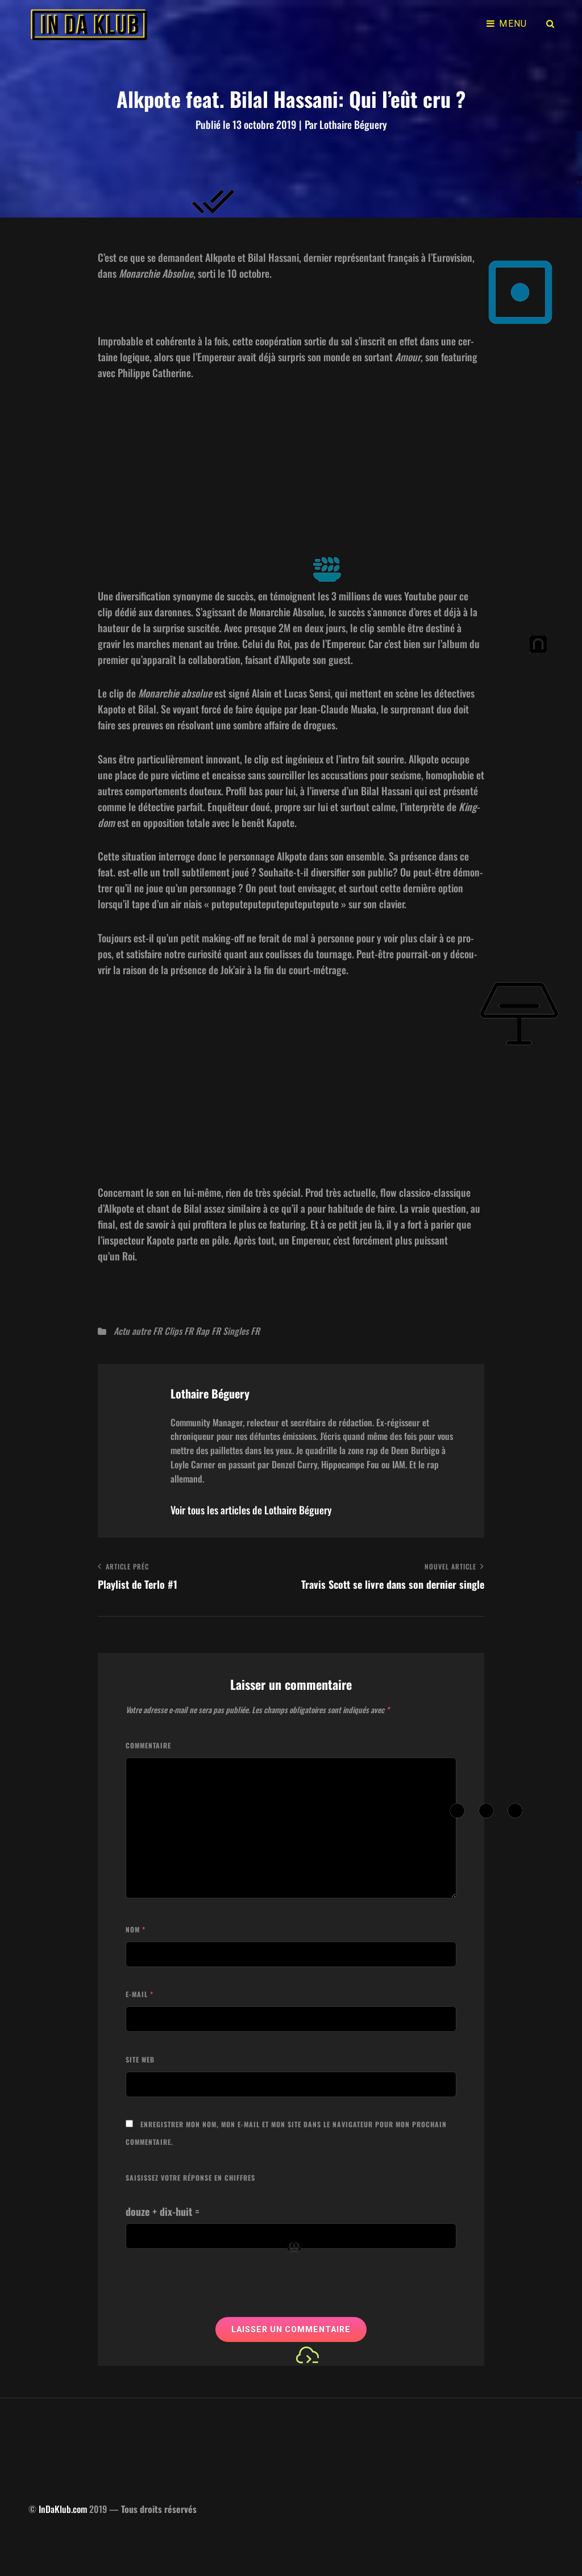 The height and width of the screenshot is (2576, 582). What do you see at coordinates (294, 2247) in the screenshot?
I see `access GitHub Copilot AI assistant` at bounding box center [294, 2247].